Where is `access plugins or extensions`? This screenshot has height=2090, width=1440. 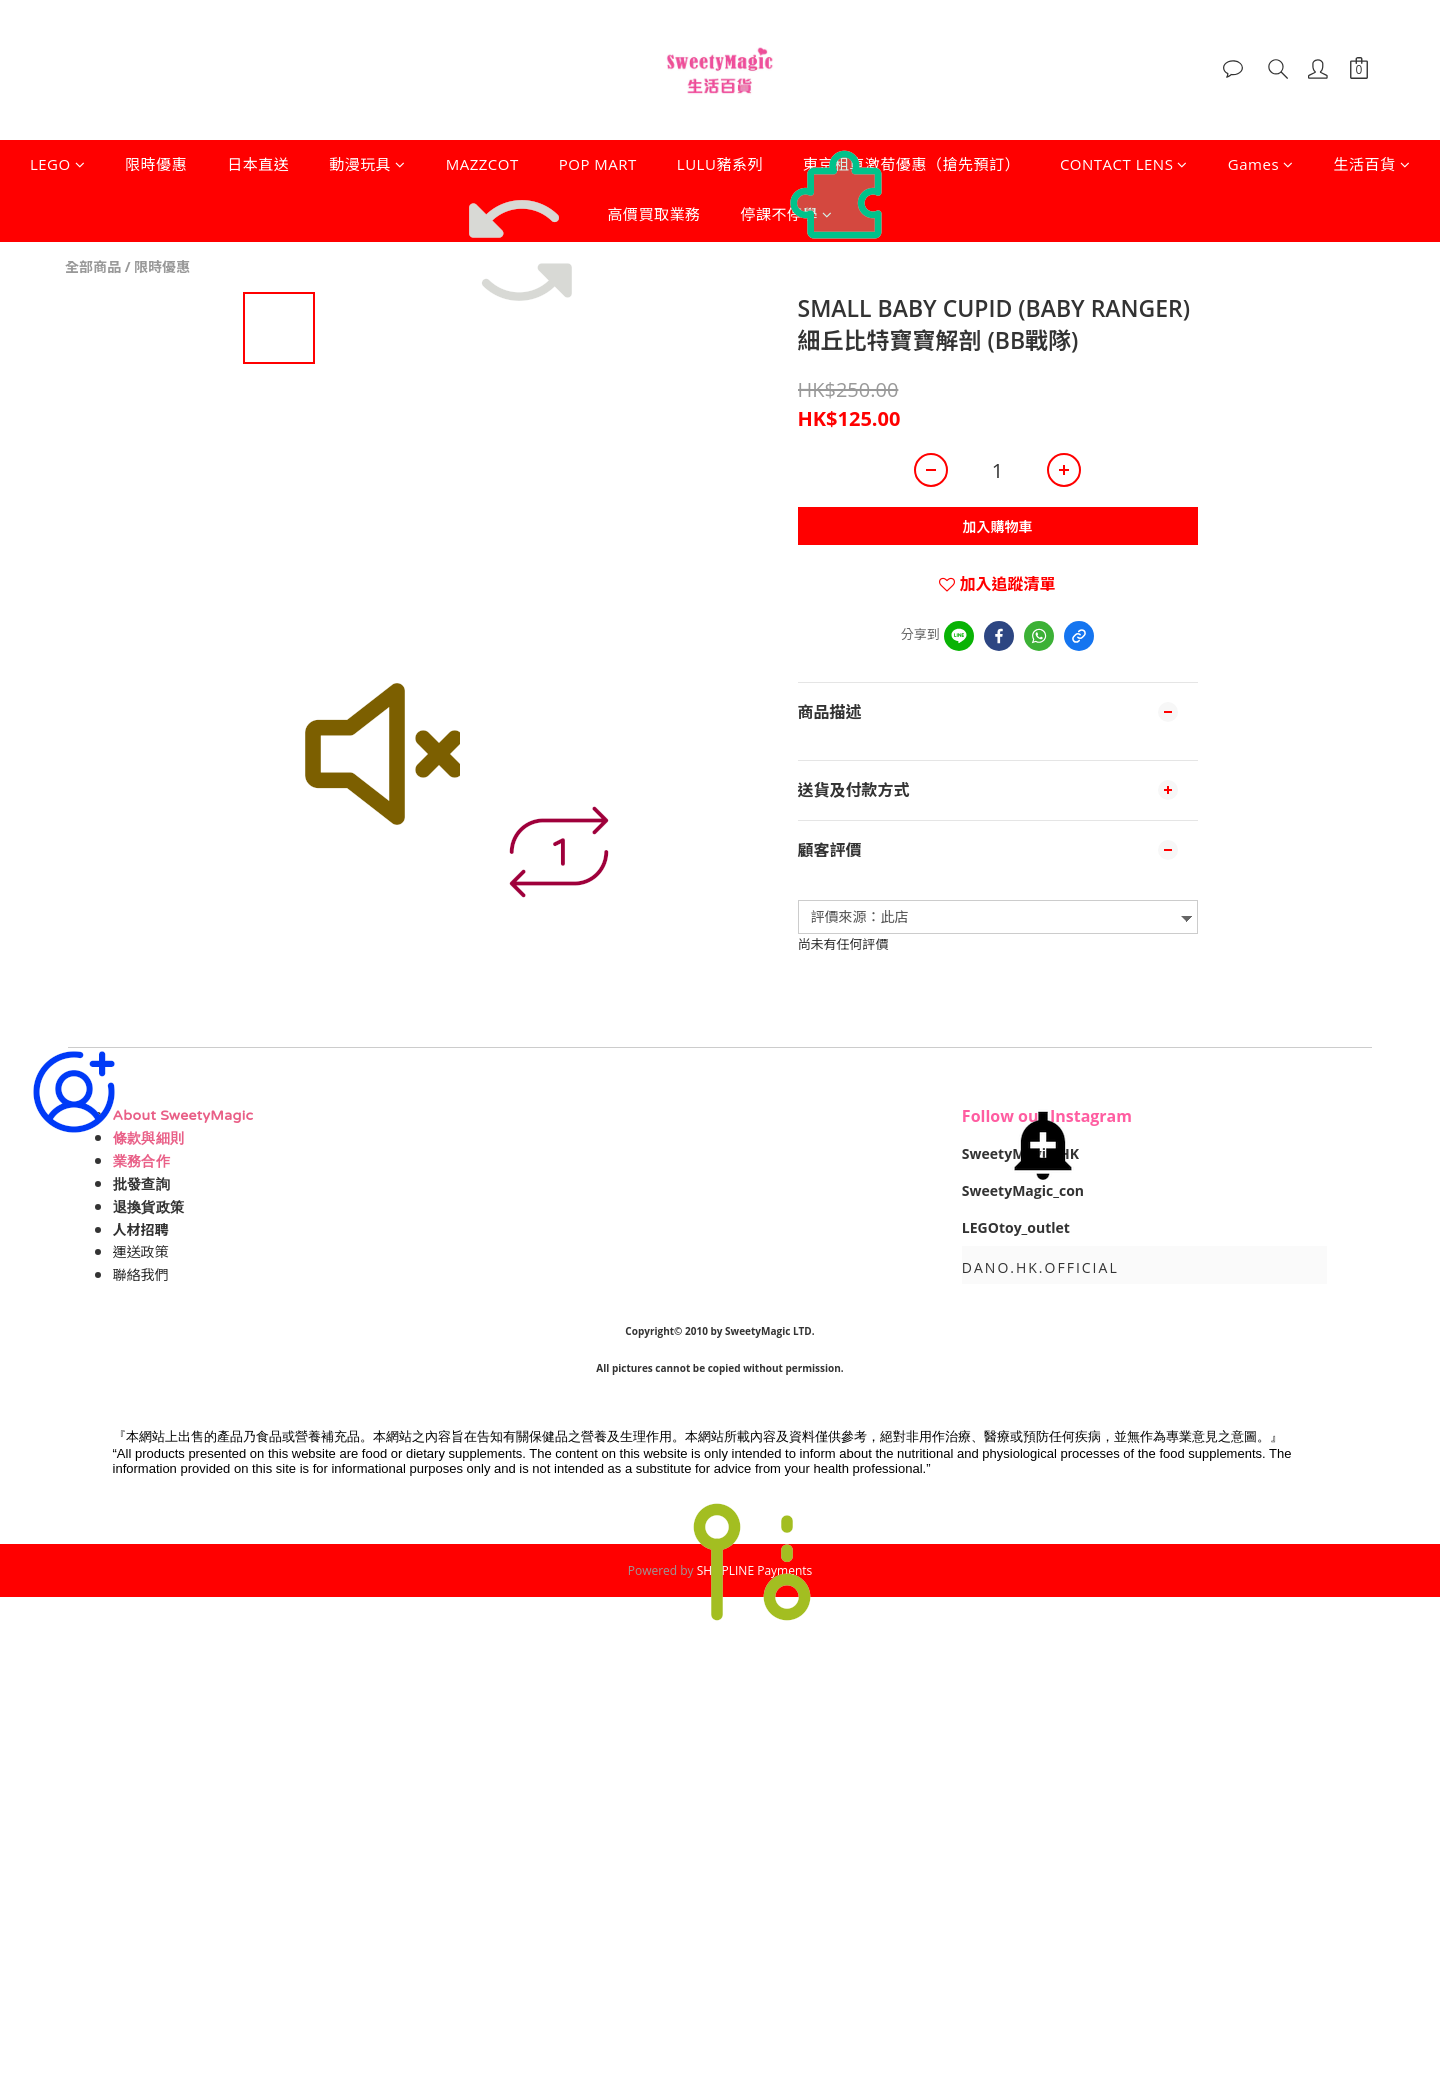
access plugins or extensions is located at coordinates (841, 198).